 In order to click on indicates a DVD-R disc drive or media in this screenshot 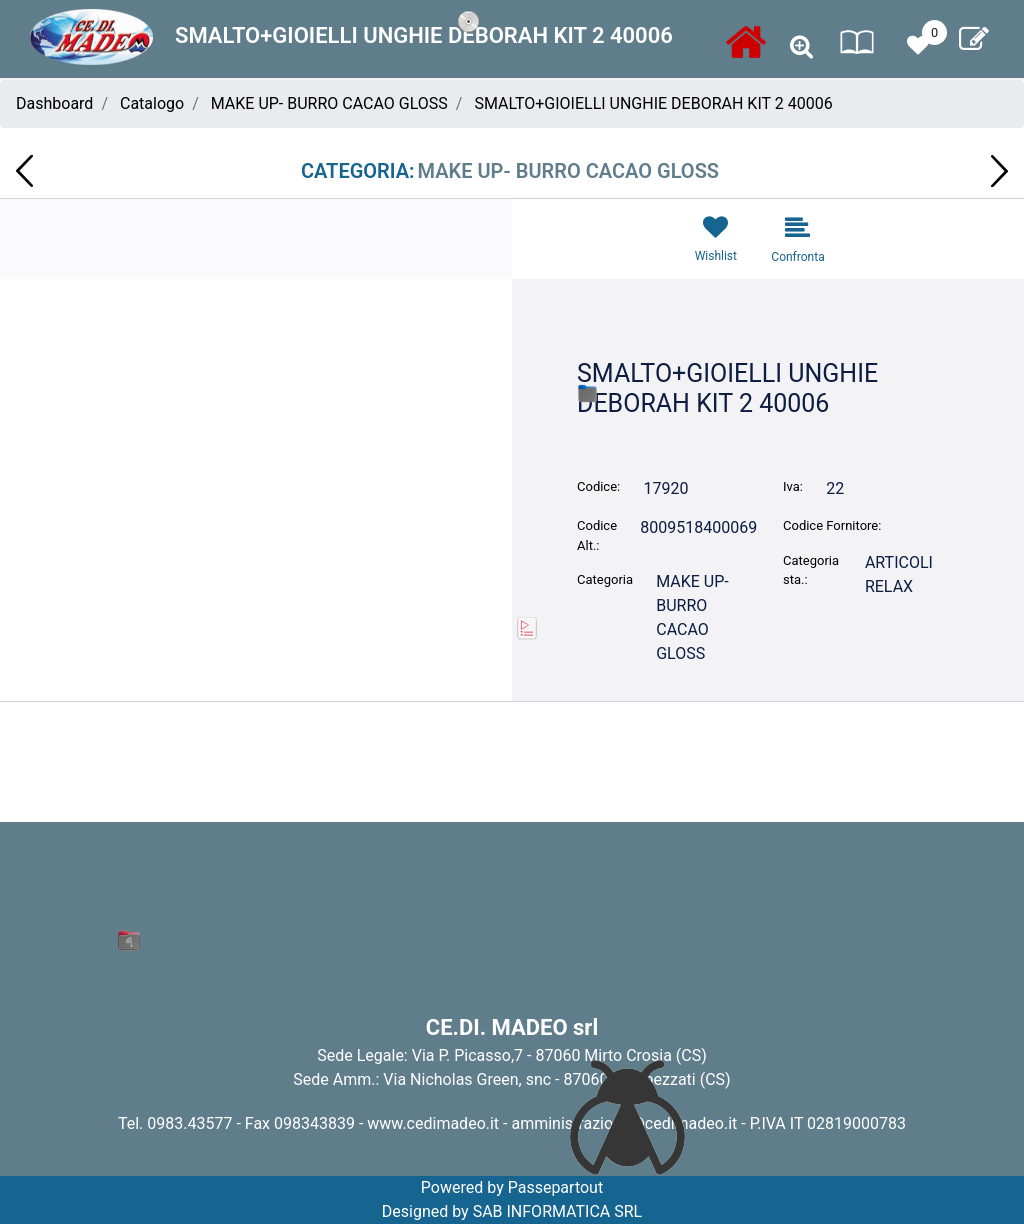, I will do `click(468, 21)`.